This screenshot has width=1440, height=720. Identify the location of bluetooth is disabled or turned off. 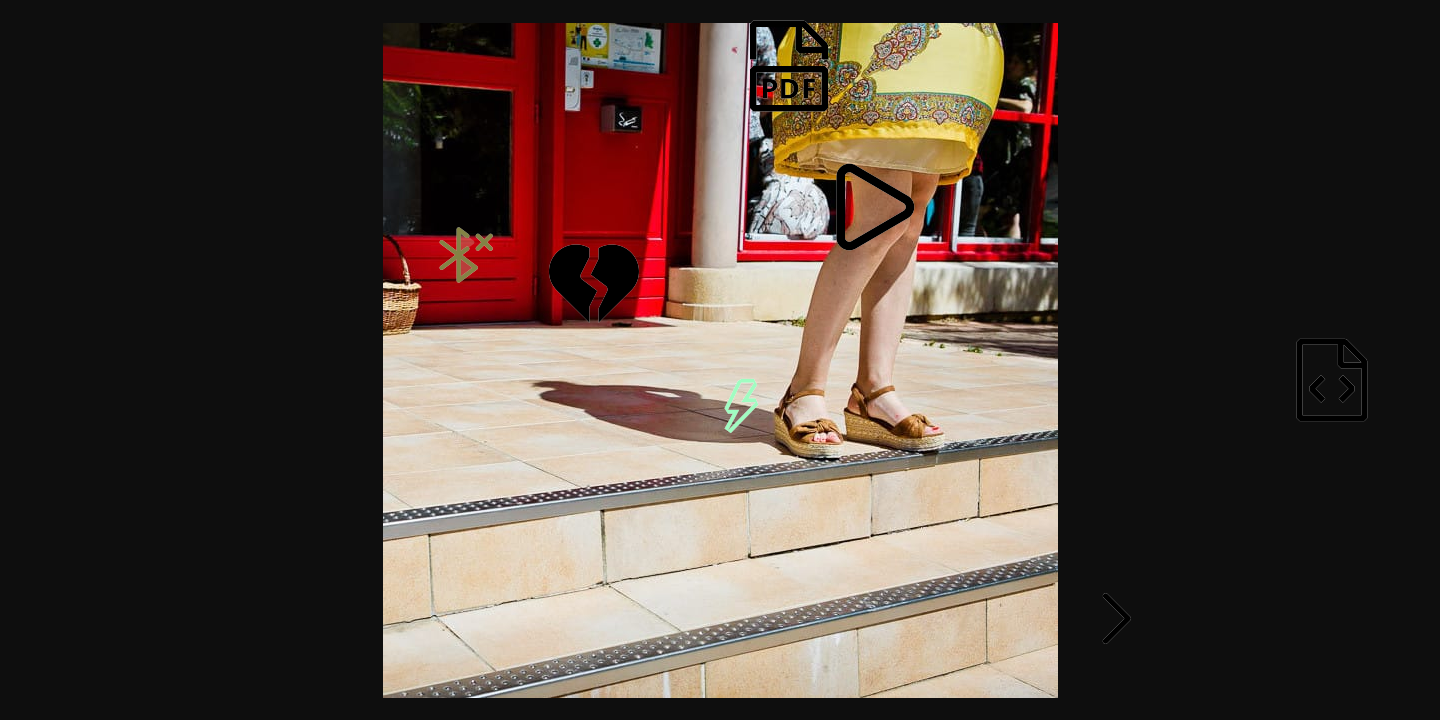
(463, 255).